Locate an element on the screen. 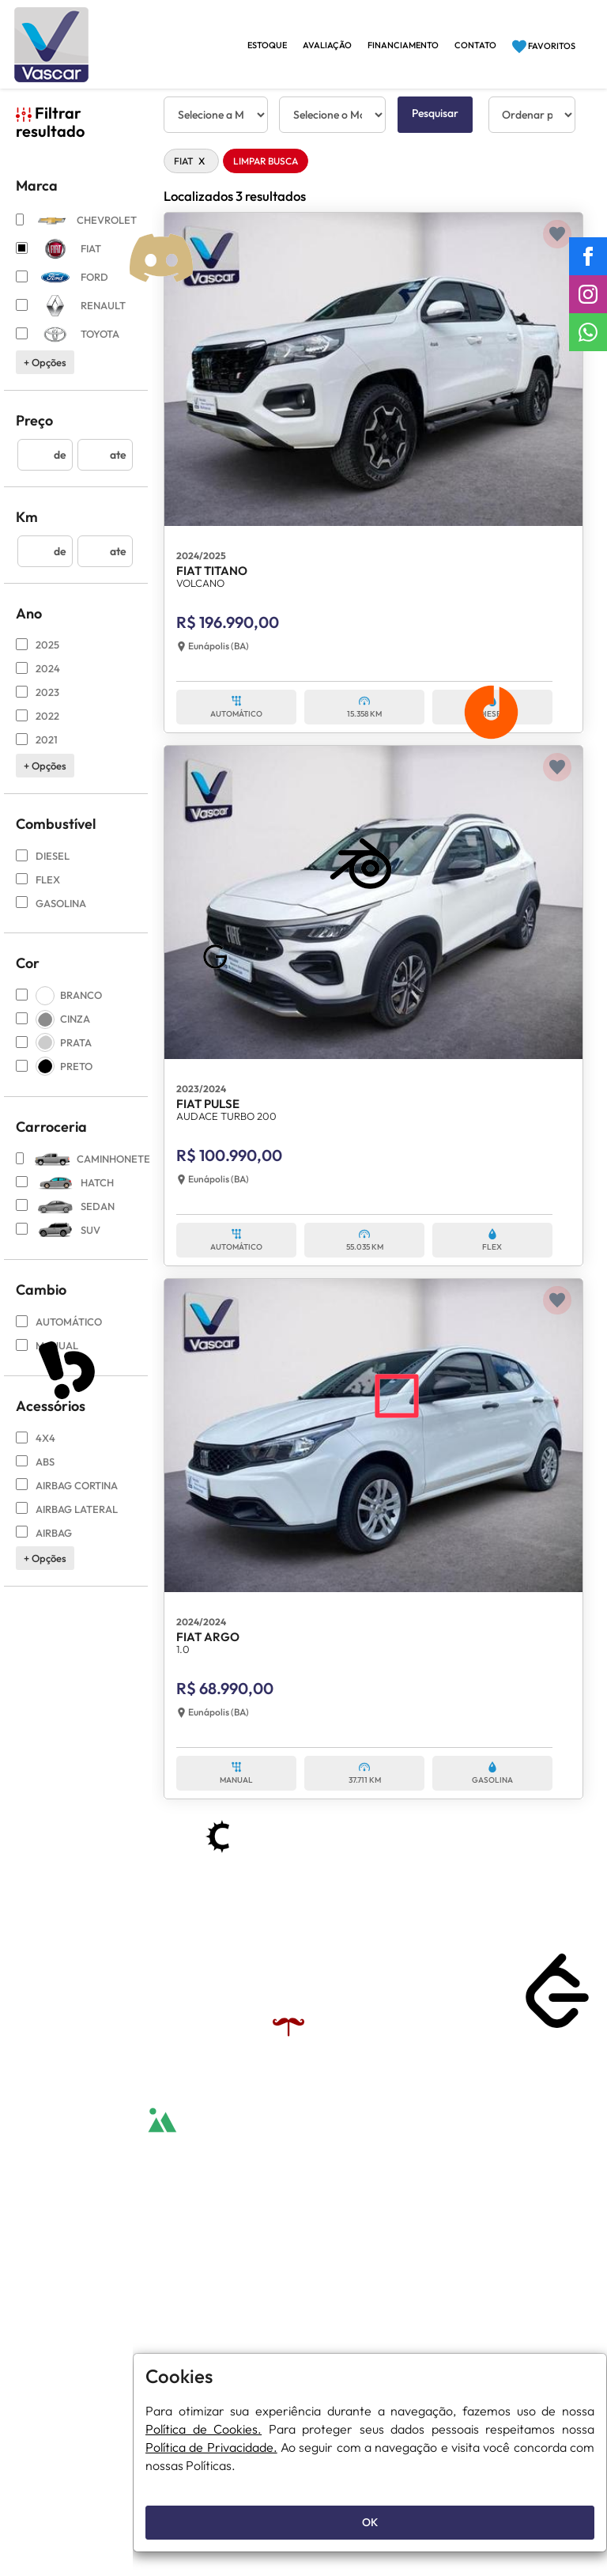 The image size is (607, 2576). handlebars.js templating library logo is located at coordinates (288, 2027).